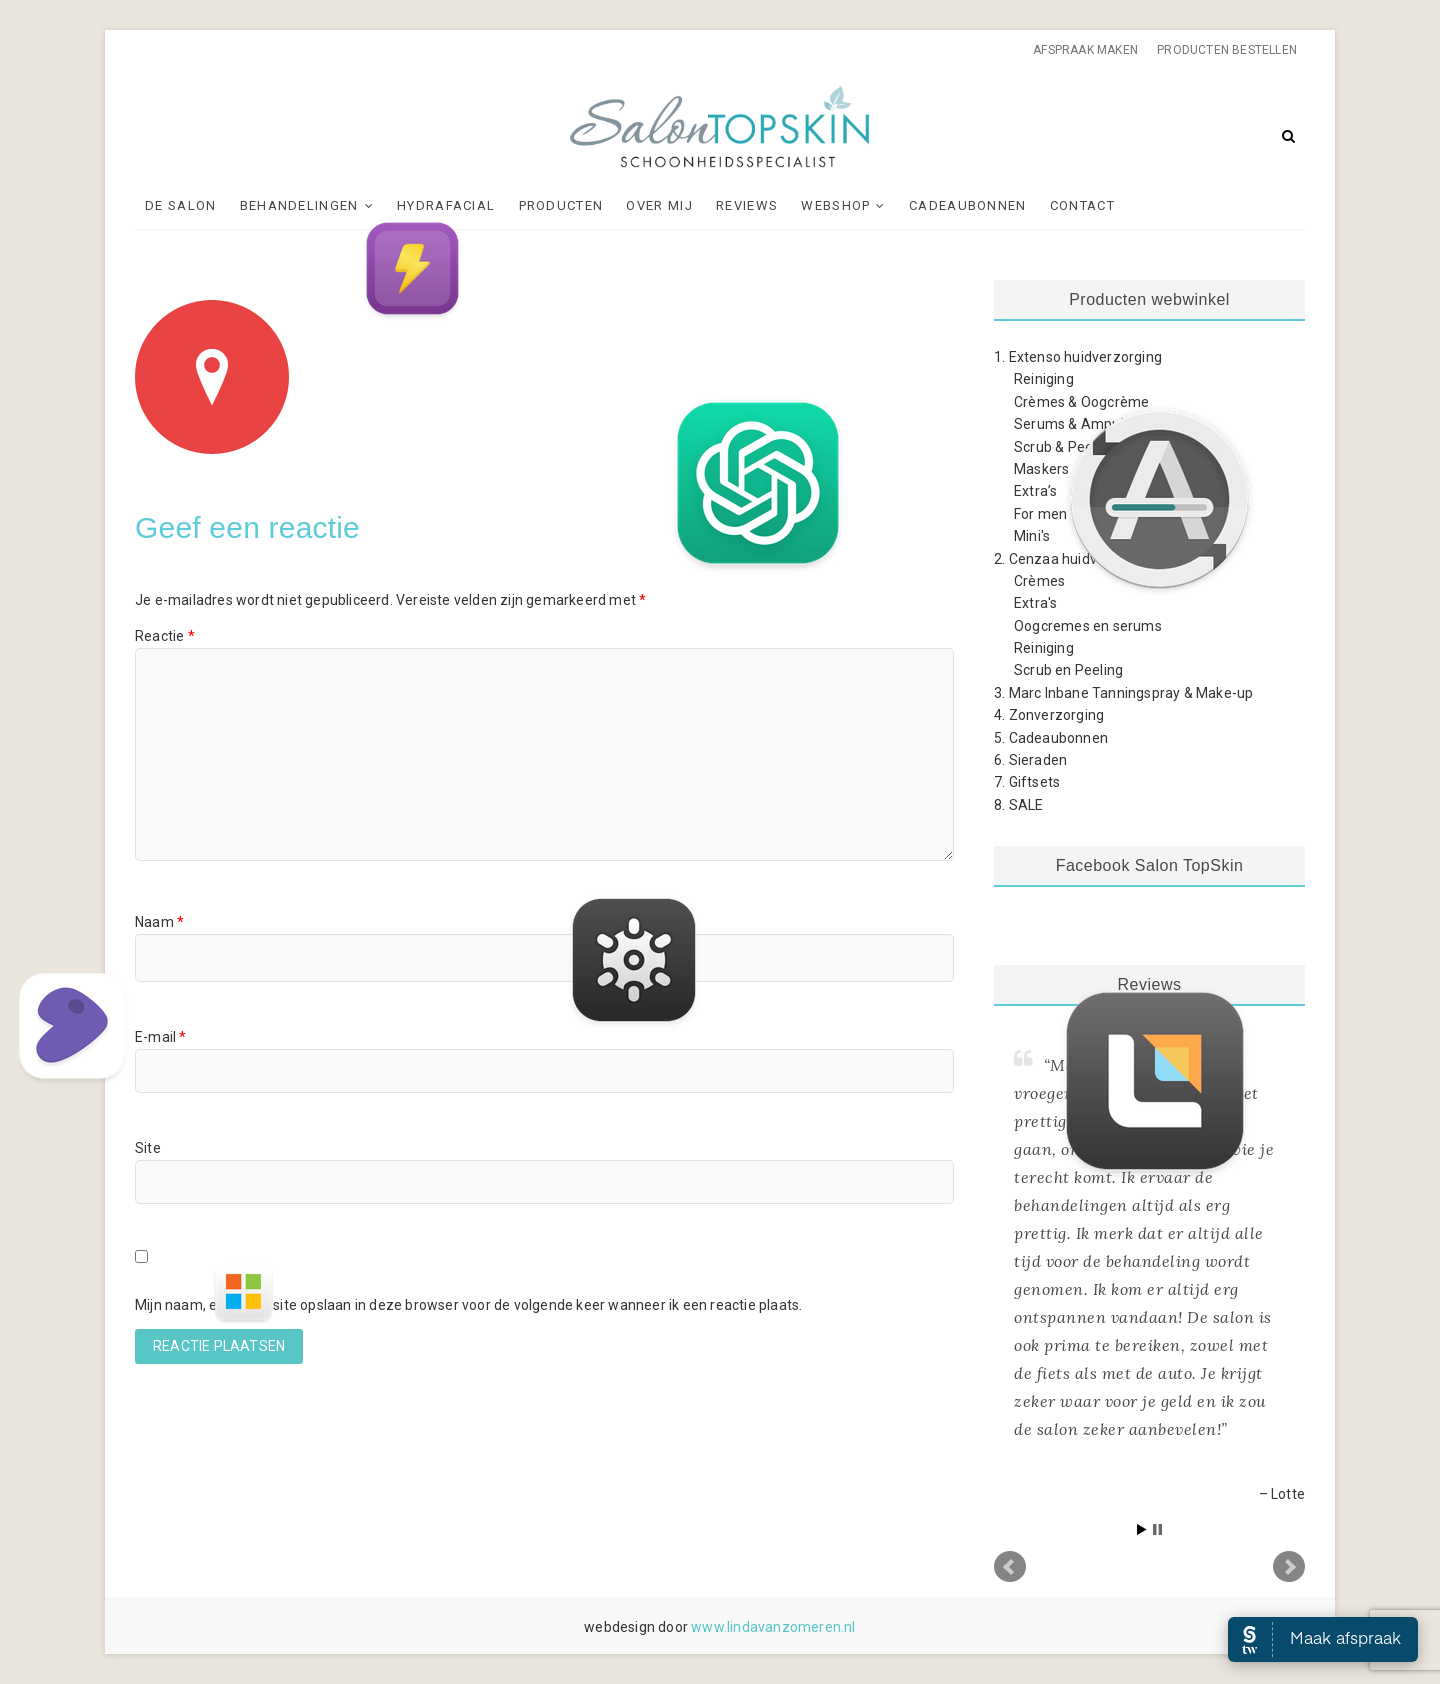 This screenshot has width=1440, height=1684. What do you see at coordinates (412, 268) in the screenshot?
I see `open keypunch typing practice app` at bounding box center [412, 268].